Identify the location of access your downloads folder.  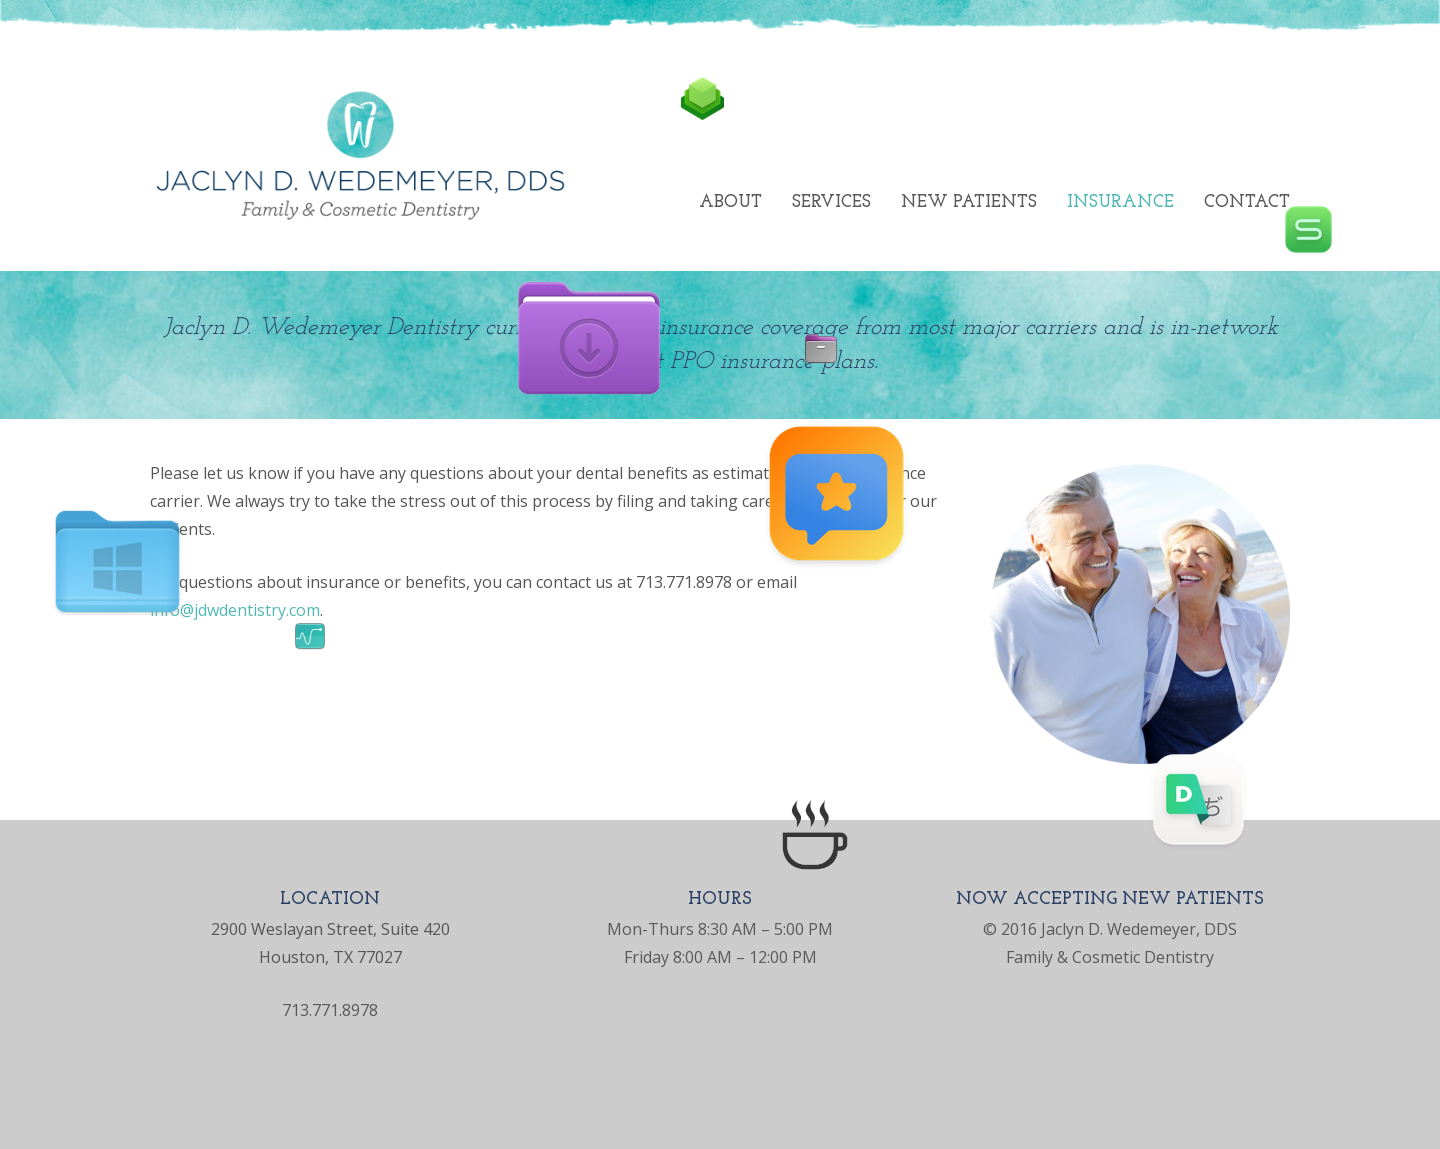
(589, 338).